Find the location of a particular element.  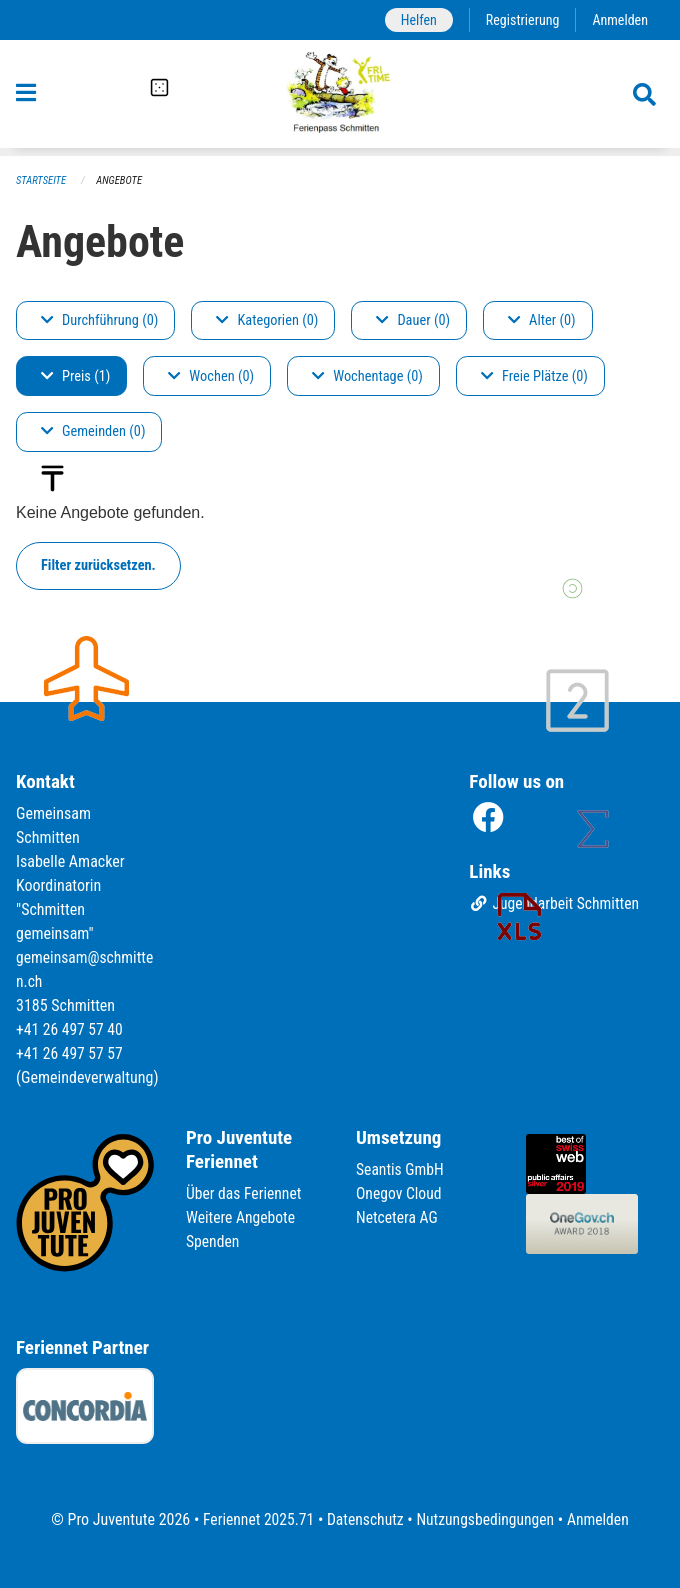

indicates kazakhstani tenge currency is located at coordinates (52, 478).